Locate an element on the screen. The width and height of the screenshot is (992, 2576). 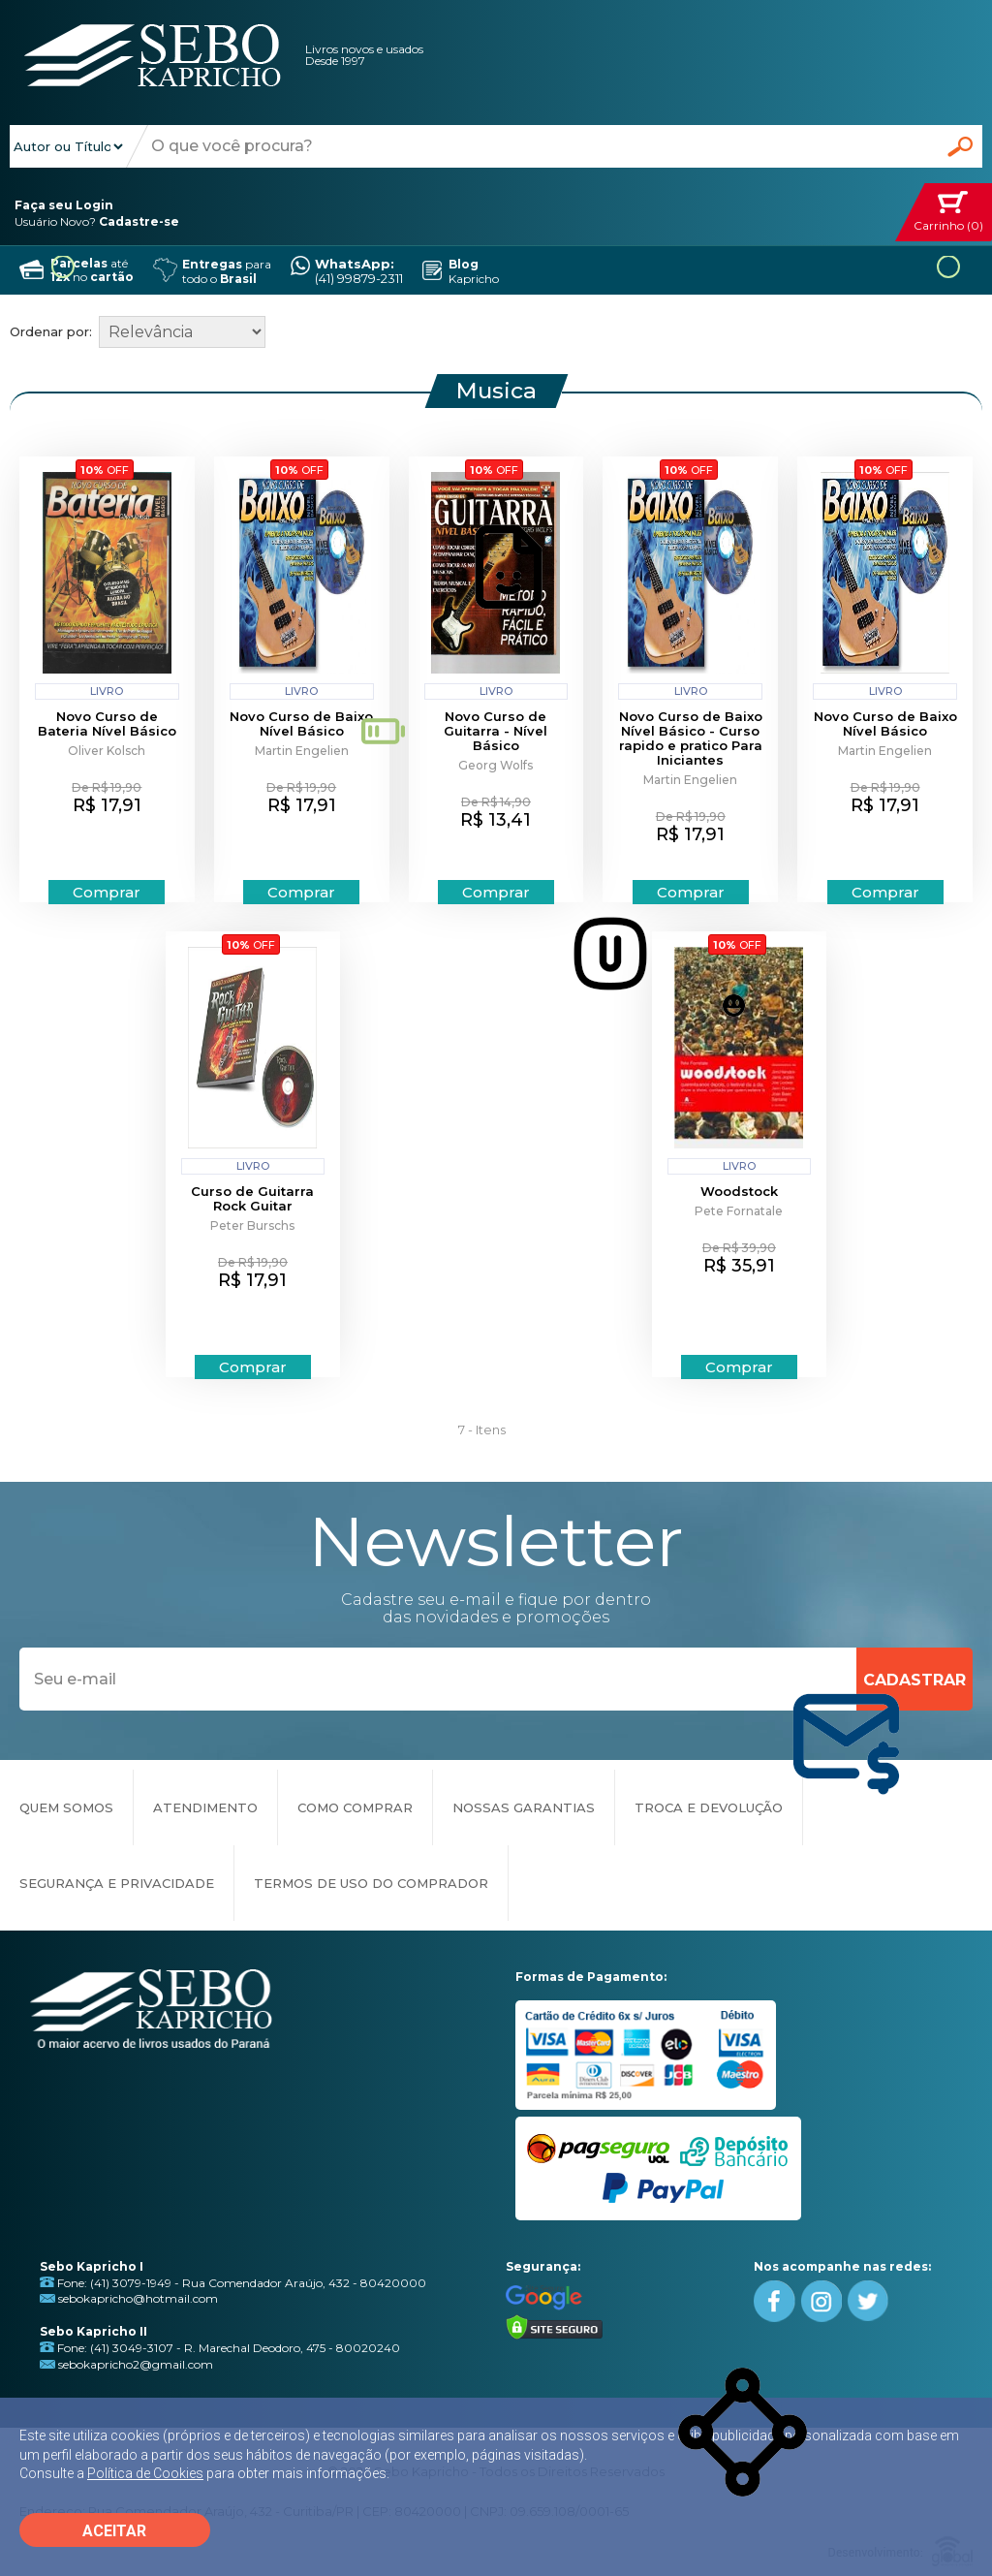
react to a message with a happy emoji is located at coordinates (733, 1005).